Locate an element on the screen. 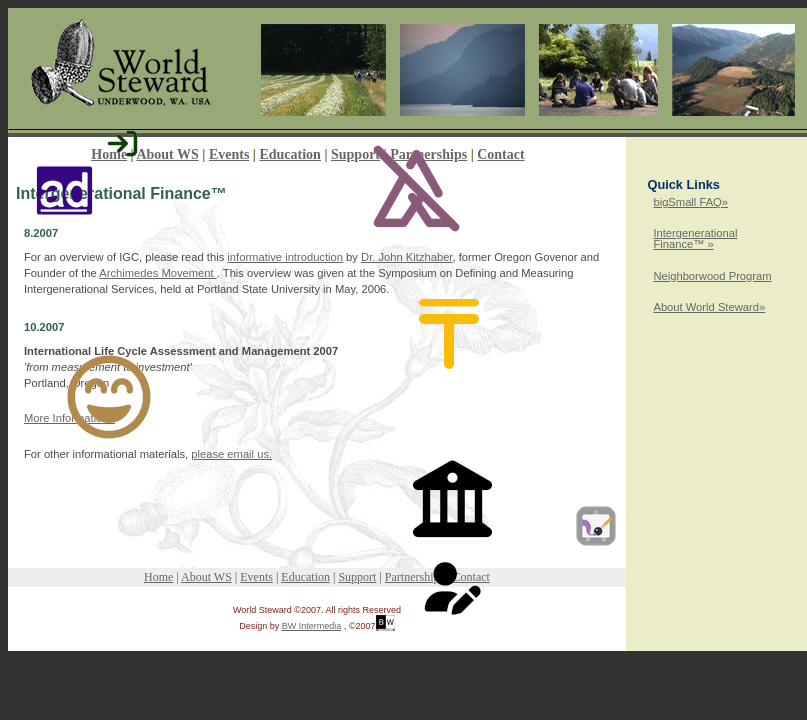  Adversal advertising platform logo is located at coordinates (64, 190).